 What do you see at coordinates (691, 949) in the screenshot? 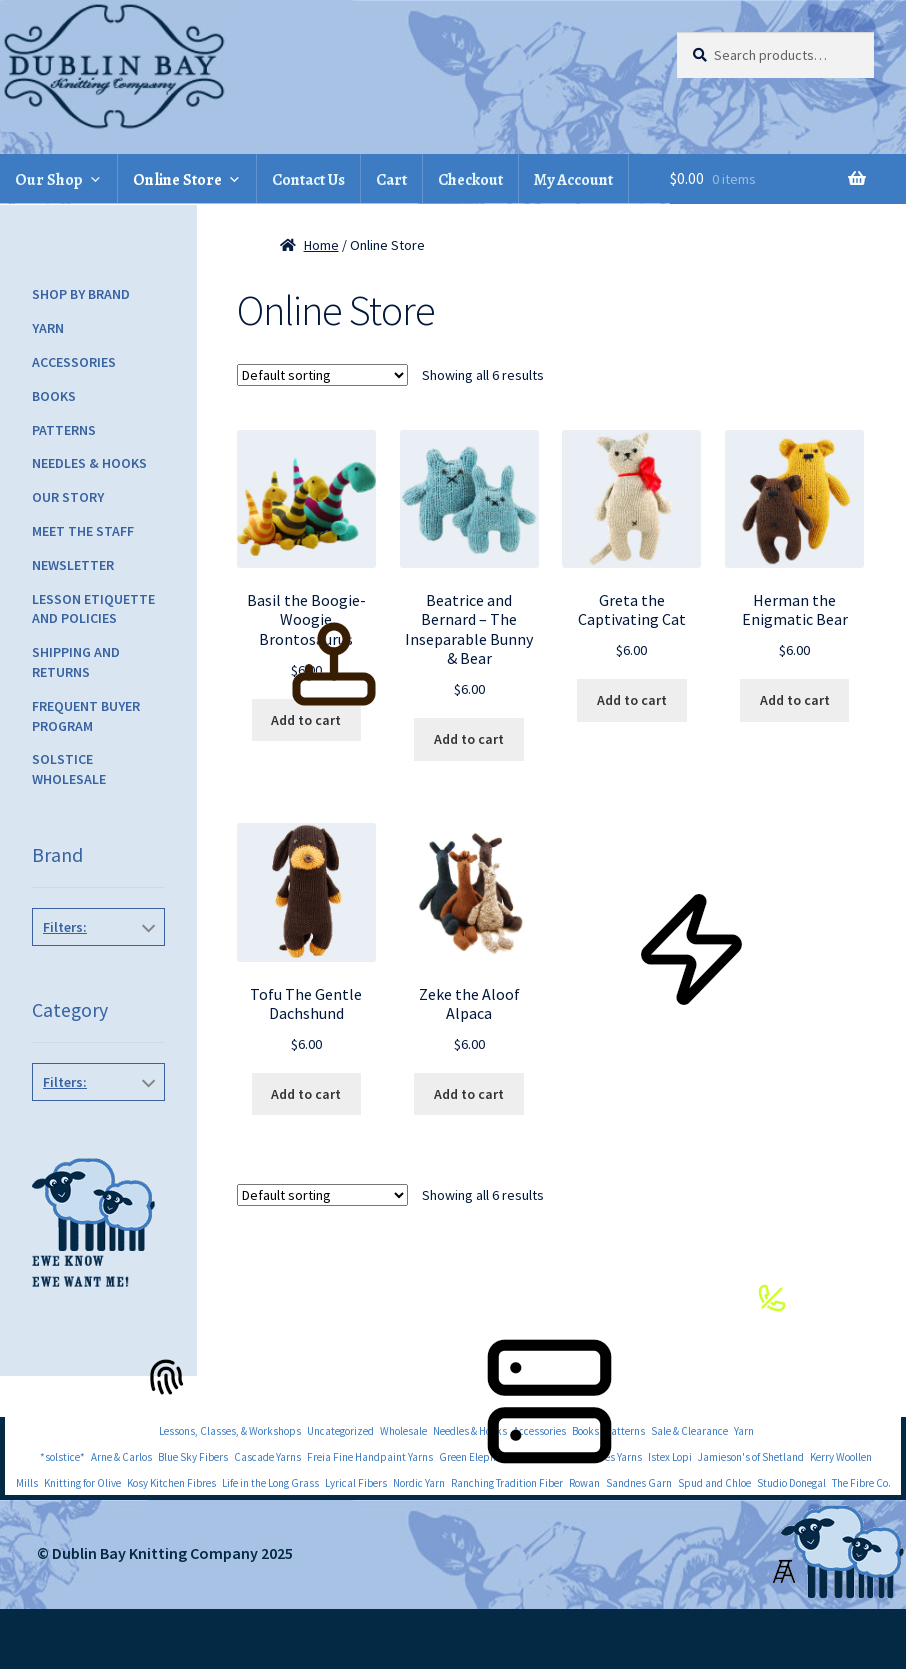
I see `indicates a quick action or instant feature` at bounding box center [691, 949].